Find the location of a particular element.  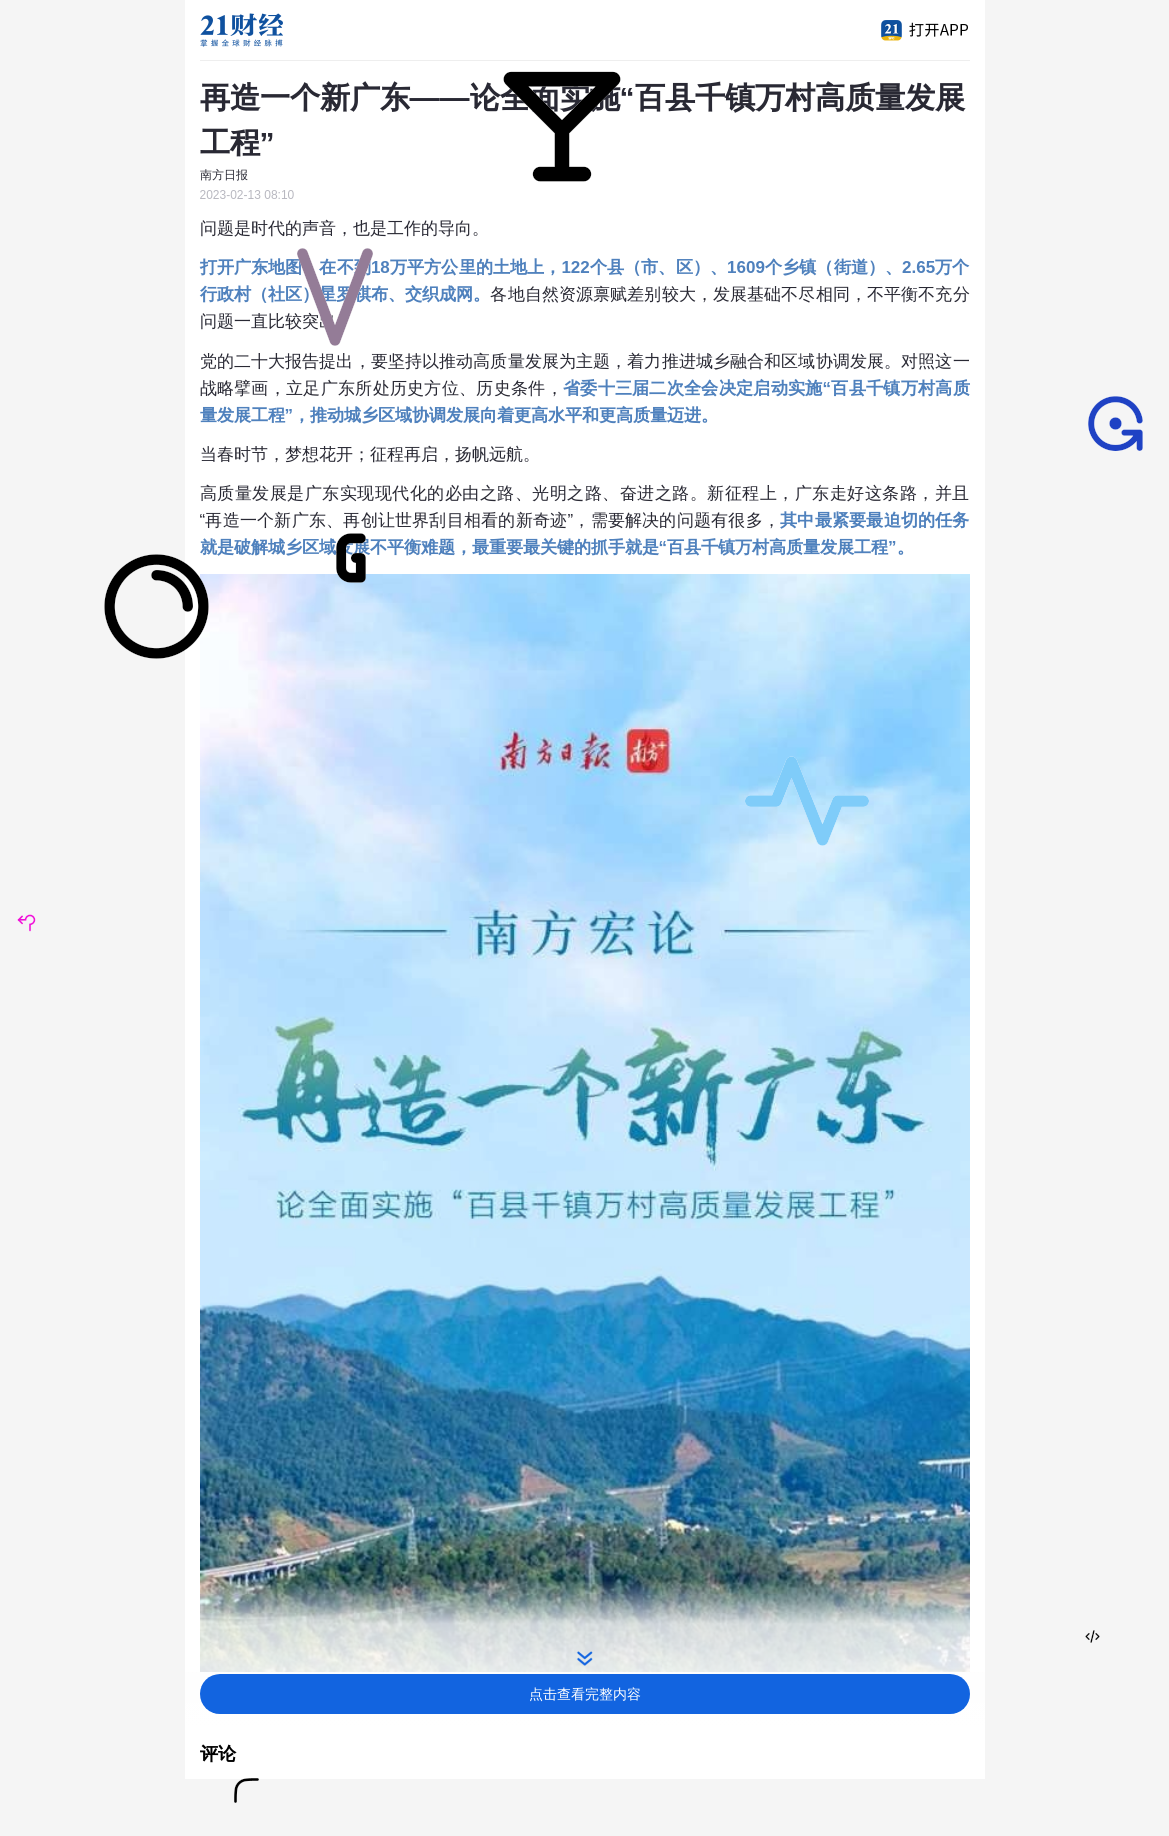

access bar or cocktail menu is located at coordinates (562, 123).